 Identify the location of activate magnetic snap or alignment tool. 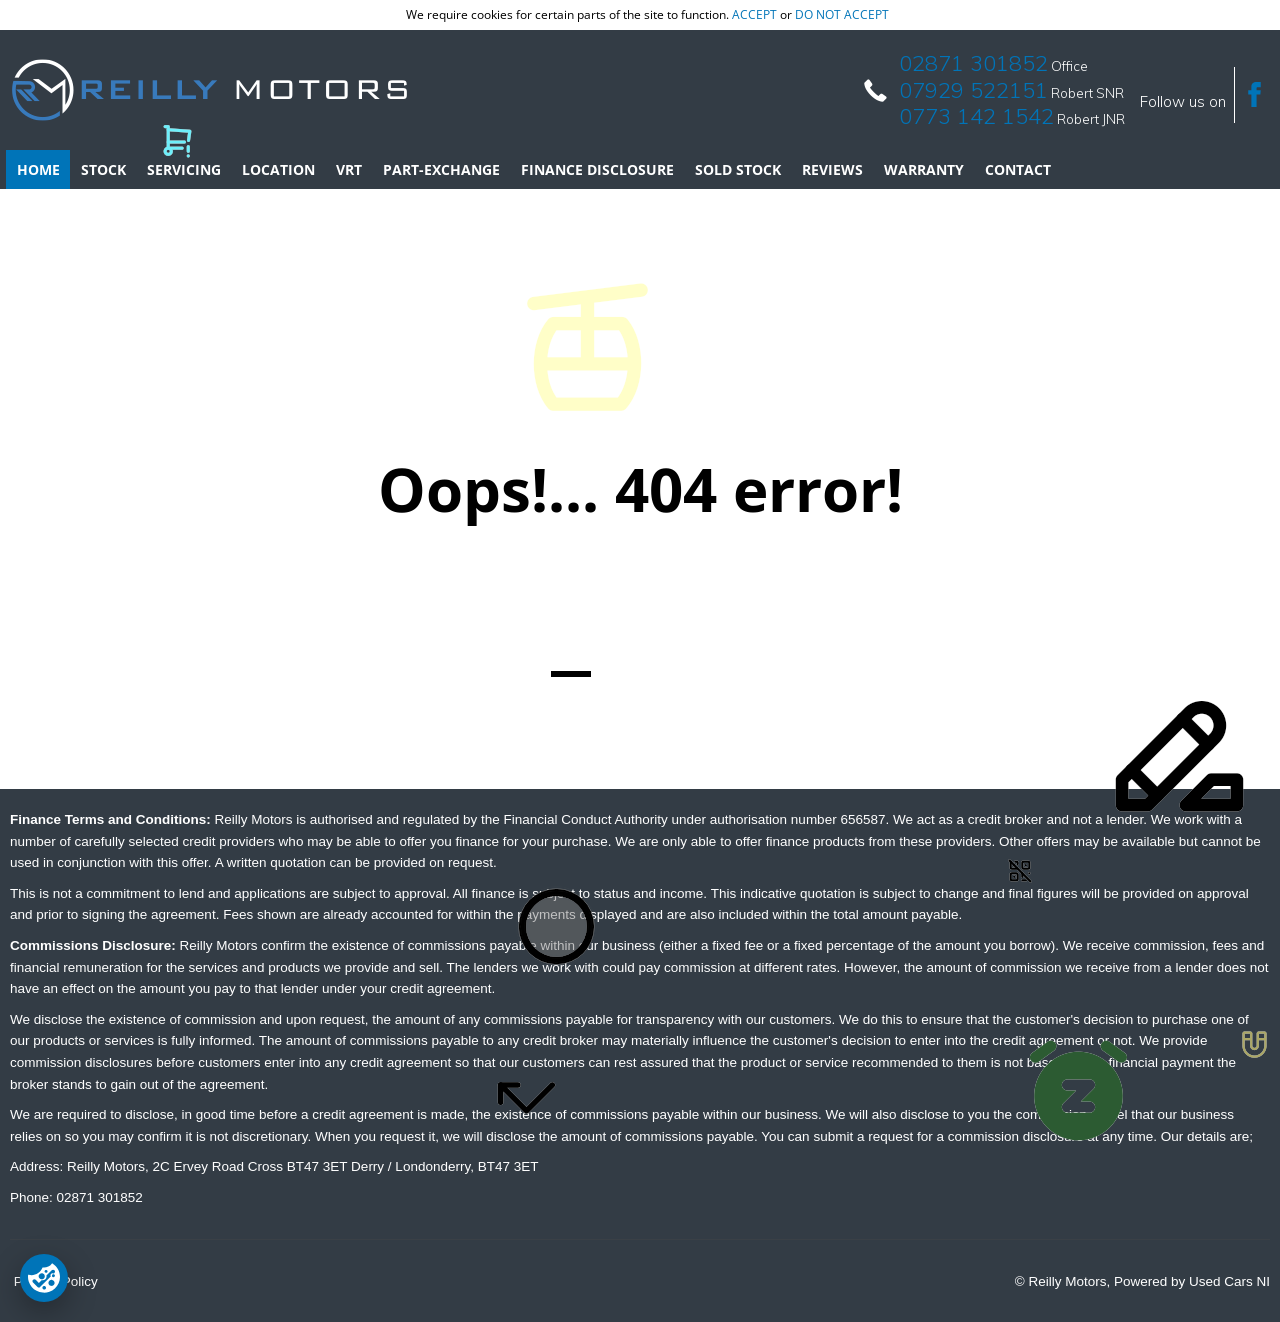
(1254, 1043).